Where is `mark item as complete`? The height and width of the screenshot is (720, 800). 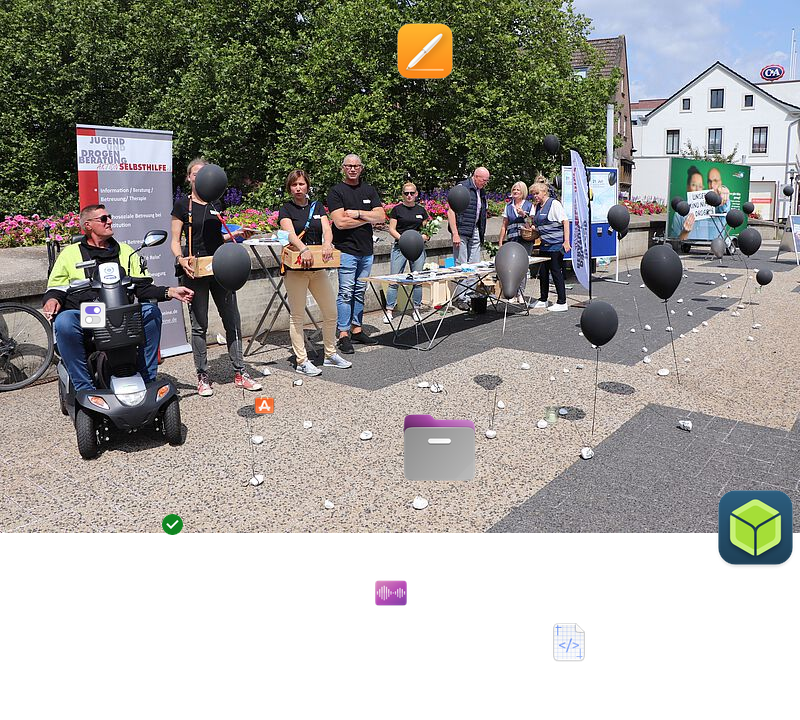 mark item as complete is located at coordinates (172, 524).